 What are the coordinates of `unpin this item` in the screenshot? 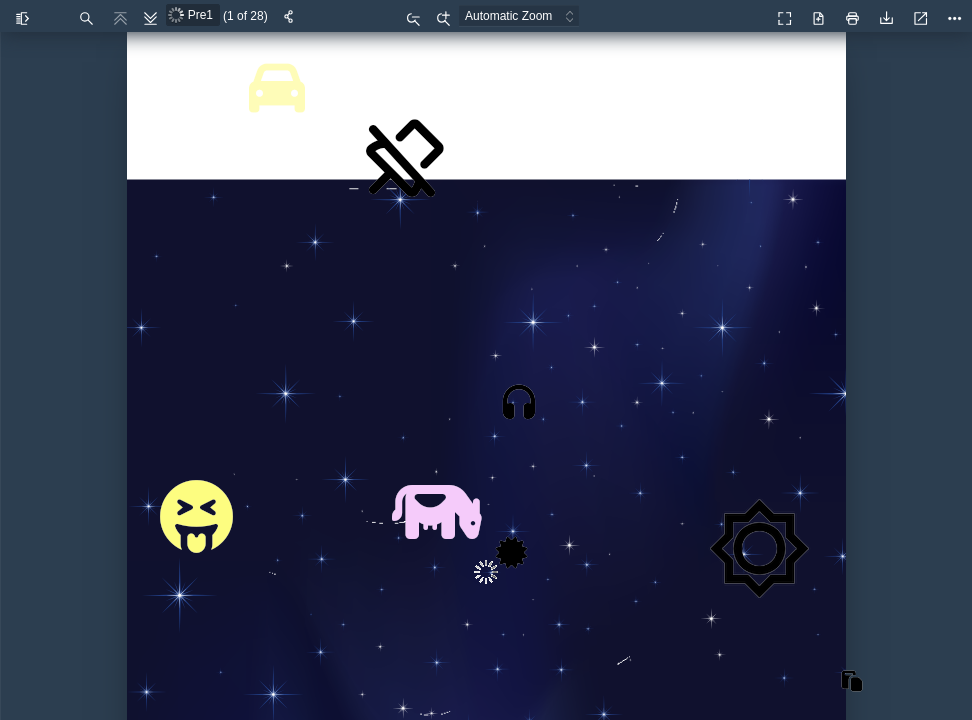 It's located at (402, 161).